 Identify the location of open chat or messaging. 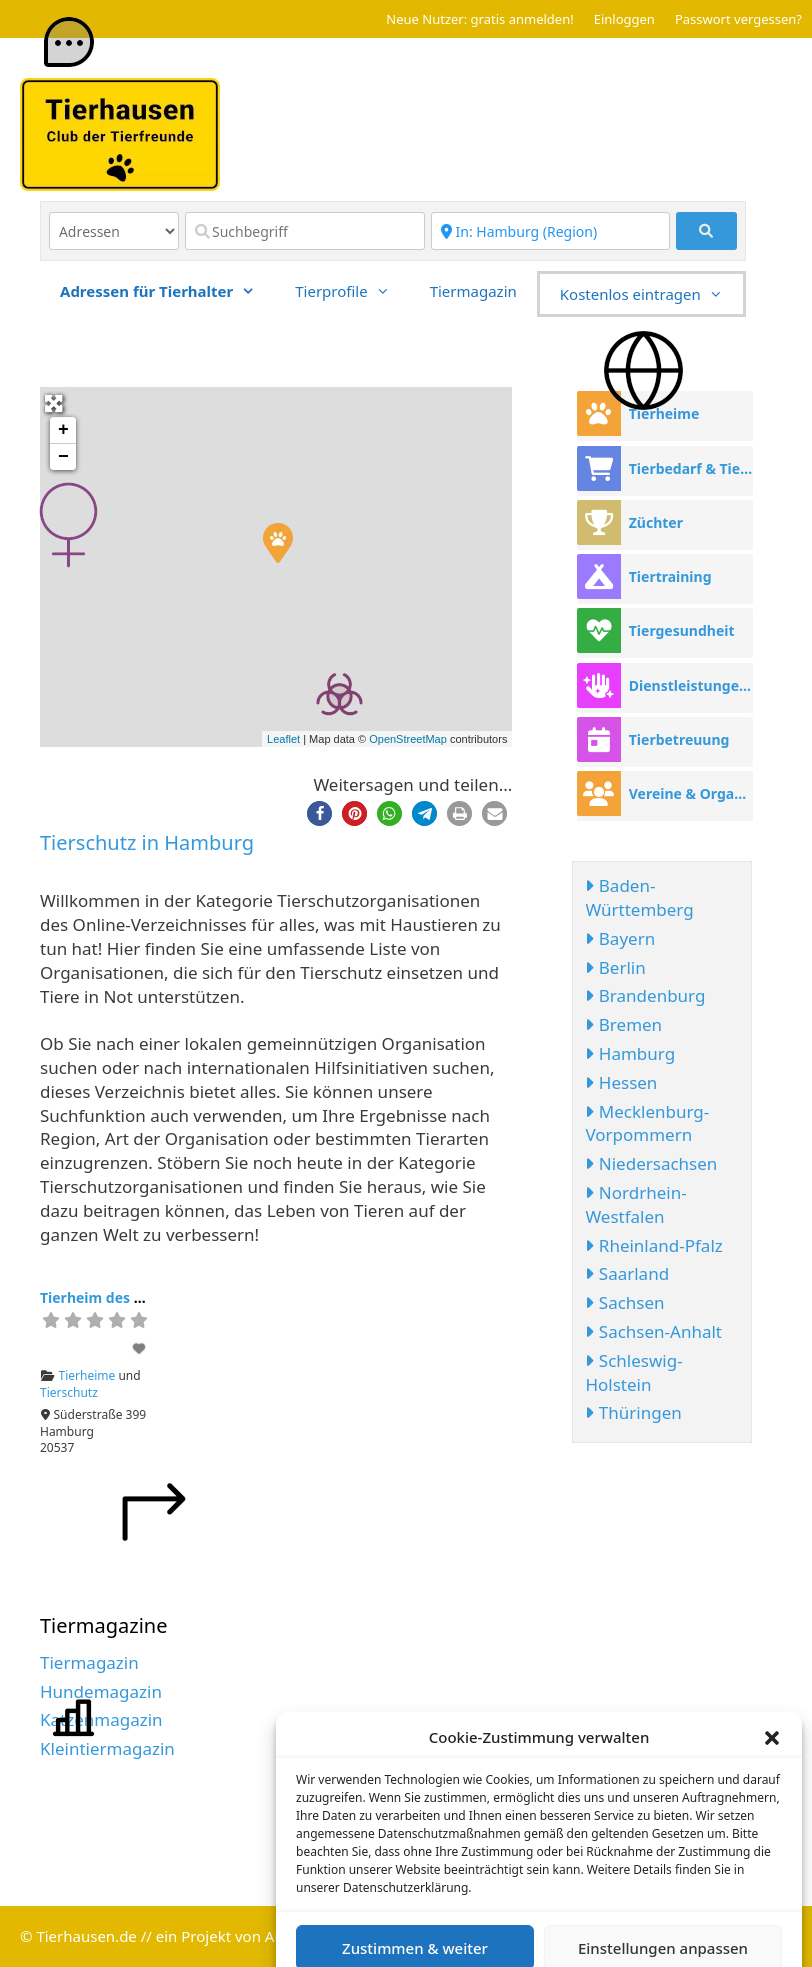
(68, 43).